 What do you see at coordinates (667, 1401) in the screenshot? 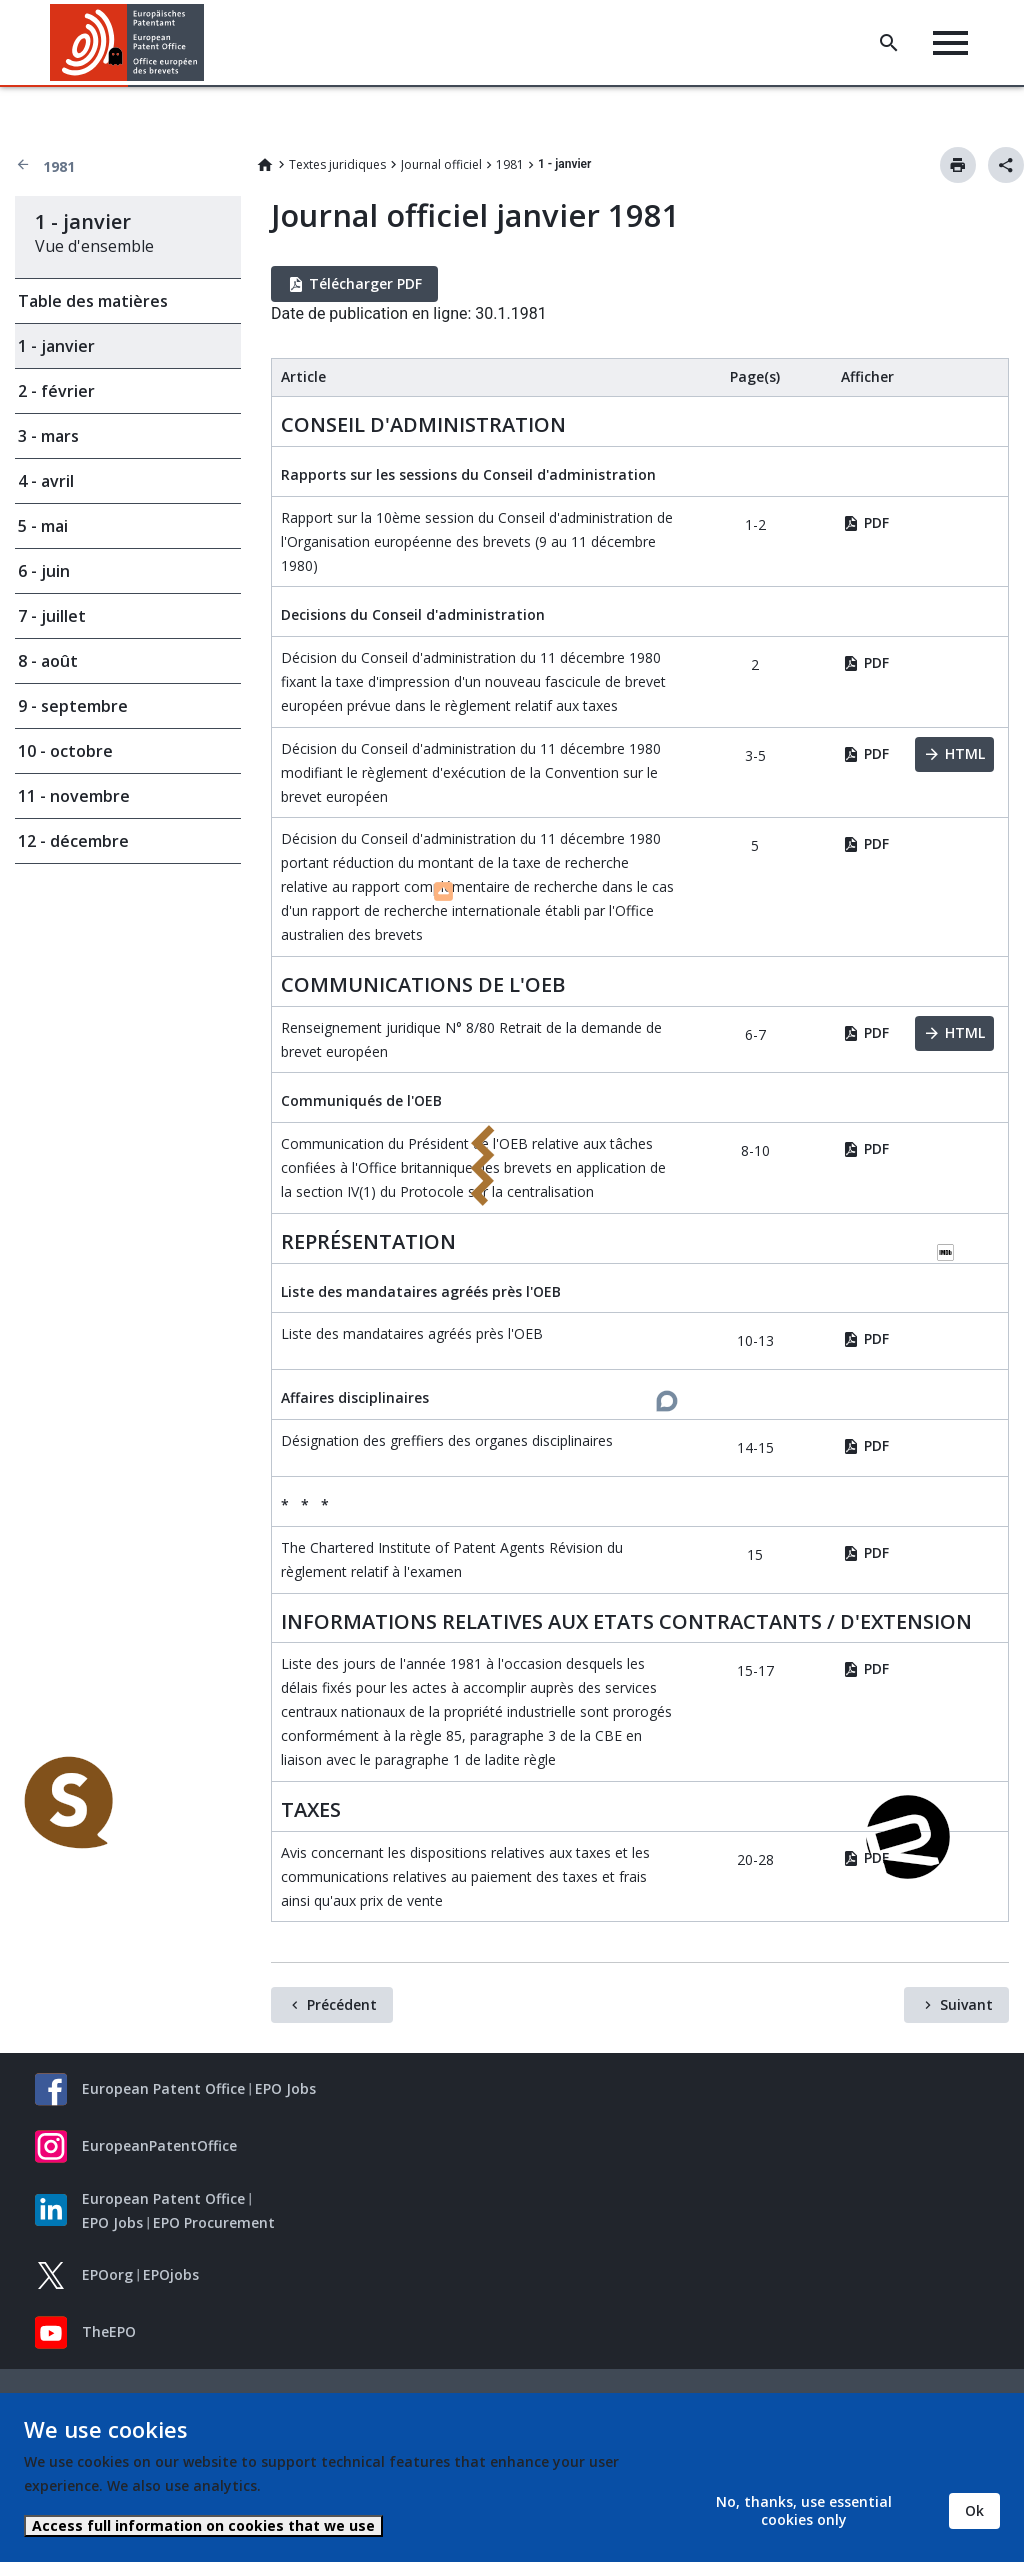
I see `open Discourse forum` at bounding box center [667, 1401].